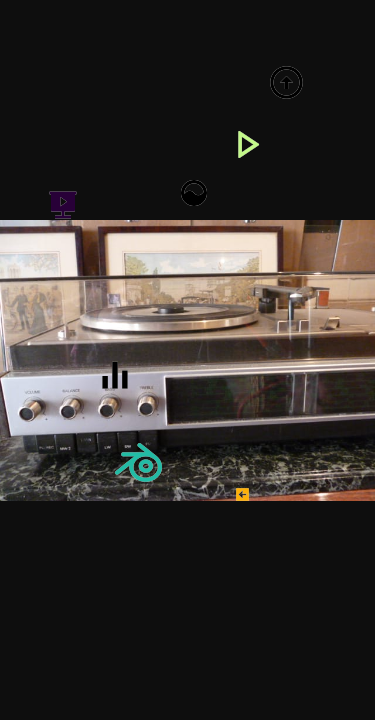 This screenshot has width=375, height=720. I want to click on go back to the previous screen, so click(242, 494).